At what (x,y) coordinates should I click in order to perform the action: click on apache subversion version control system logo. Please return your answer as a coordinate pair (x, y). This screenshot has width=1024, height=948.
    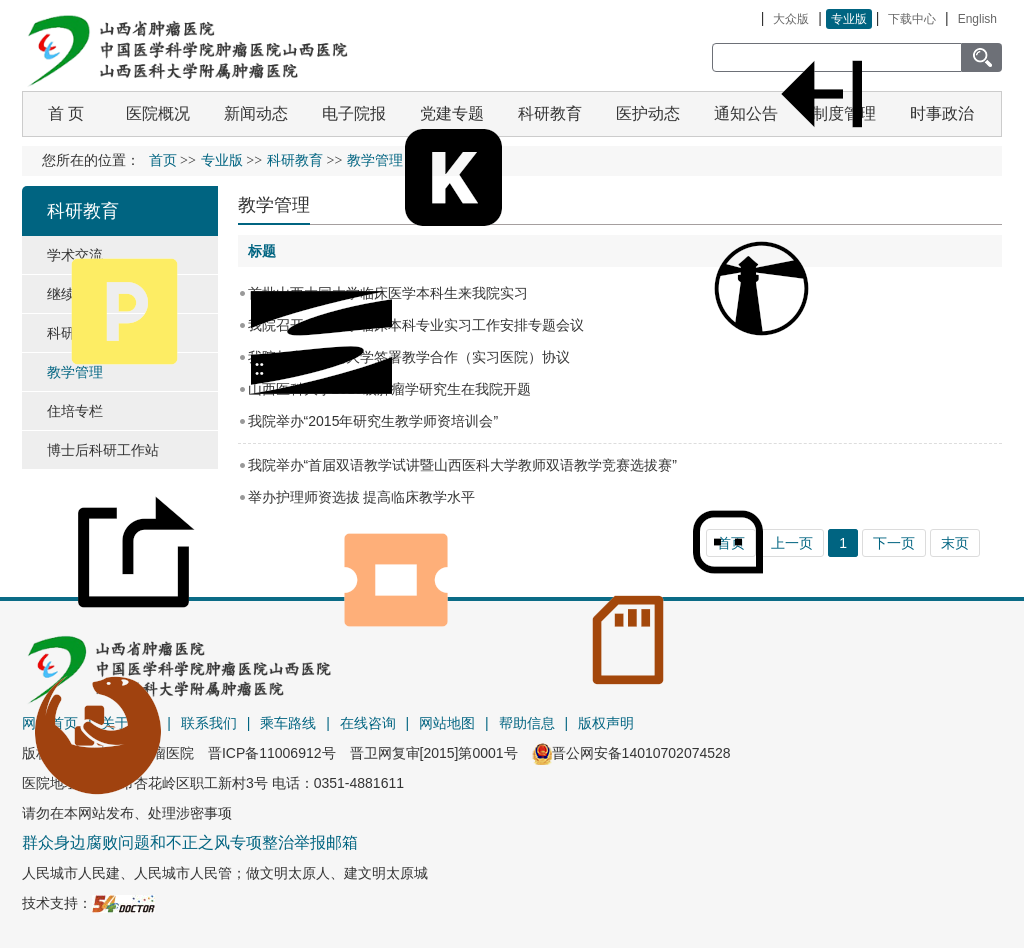
    Looking at the image, I should click on (321, 342).